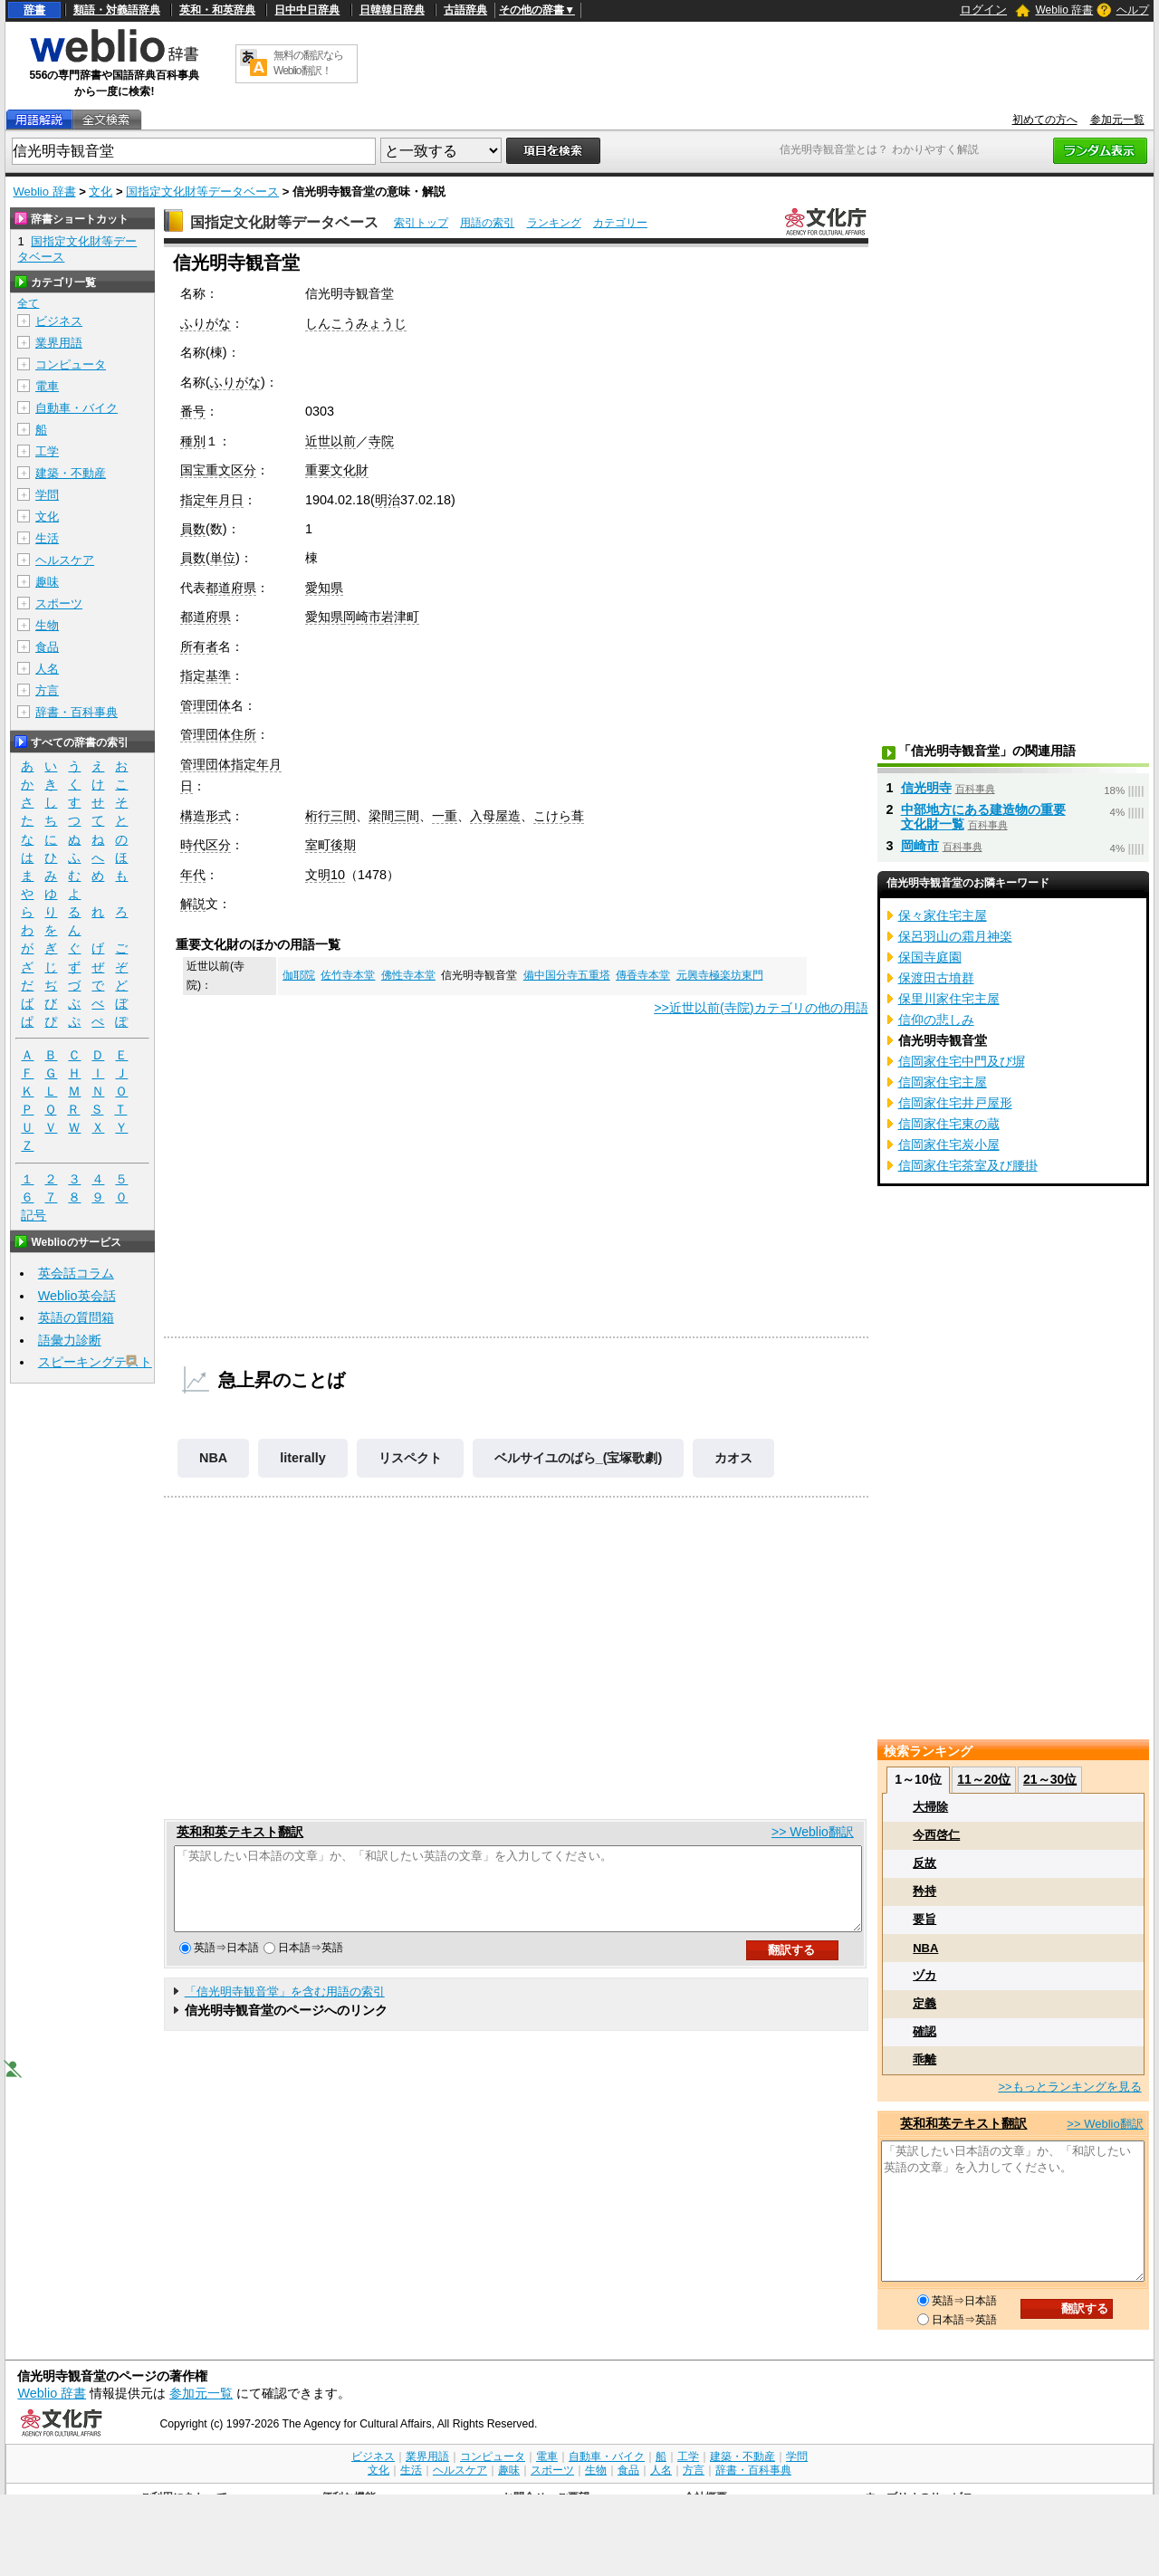 The width and height of the screenshot is (1159, 2576). What do you see at coordinates (131, 1360) in the screenshot?
I see `open link in a new tab or window` at bounding box center [131, 1360].